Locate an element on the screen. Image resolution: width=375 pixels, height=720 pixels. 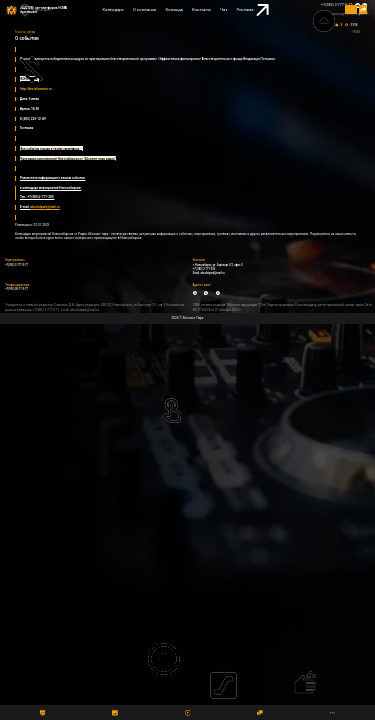
indicates escalator access nearby is located at coordinates (223, 685).